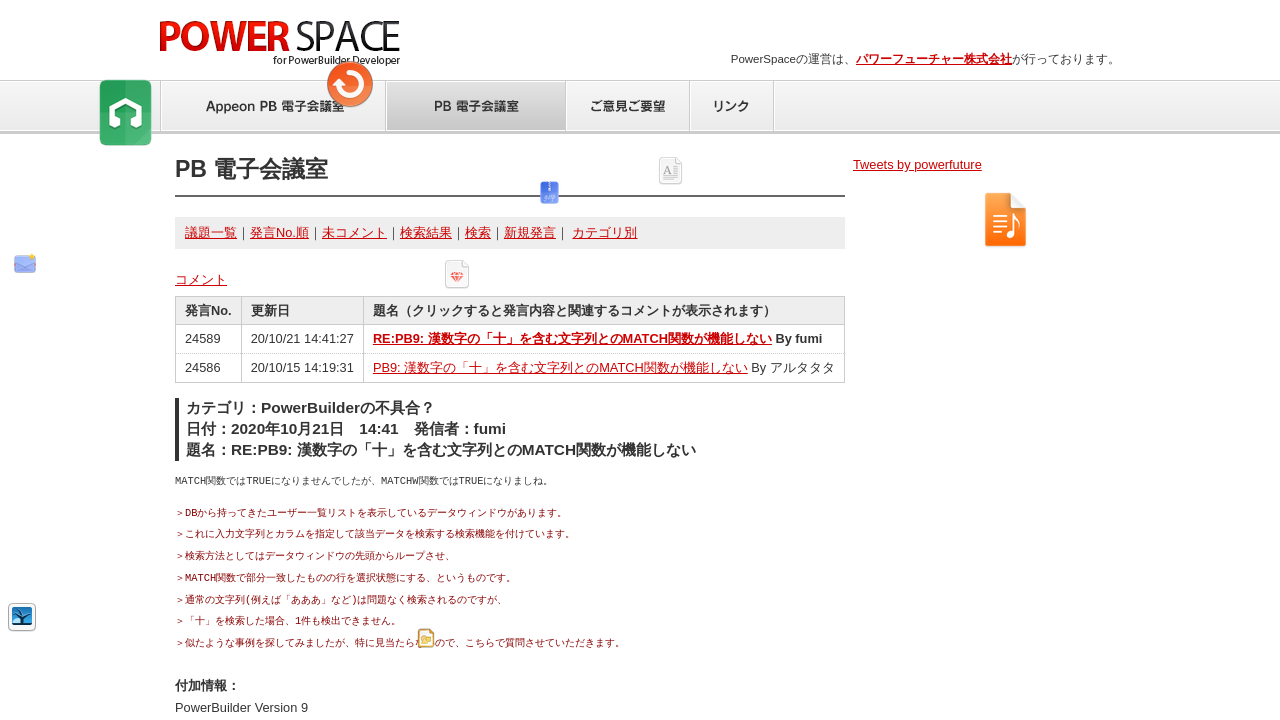  I want to click on open shotwell photo manager, so click(22, 617).